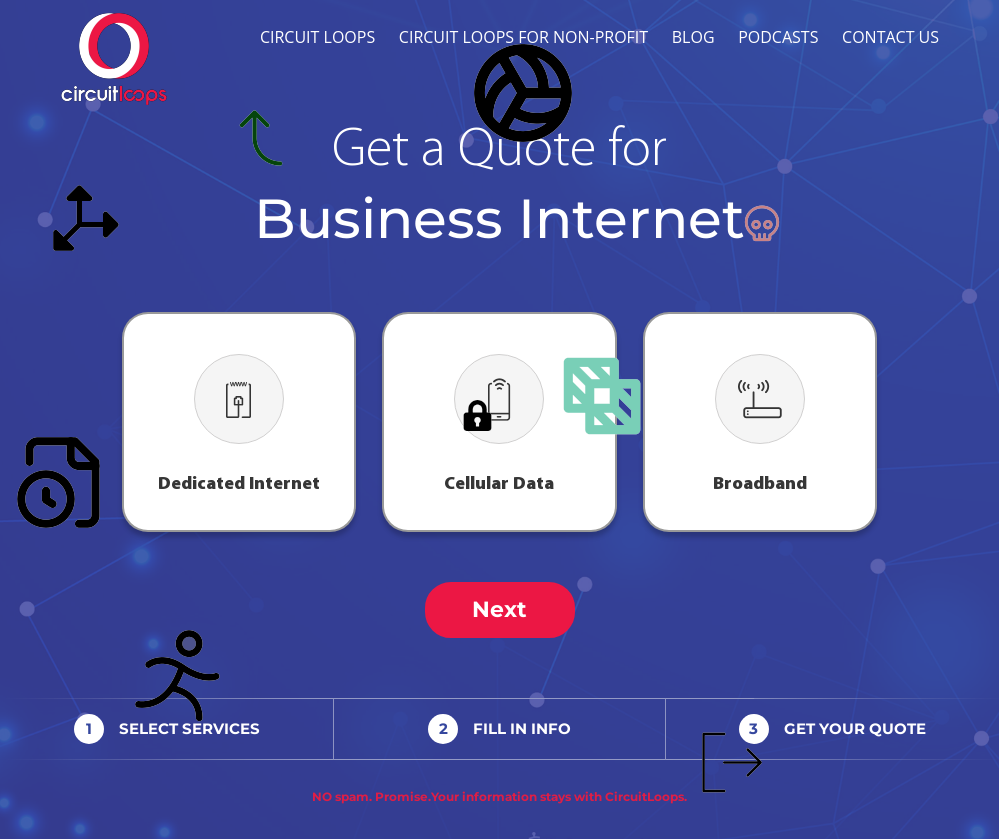 This screenshot has height=839, width=999. I want to click on indicates danger or fatal error, so click(762, 224).